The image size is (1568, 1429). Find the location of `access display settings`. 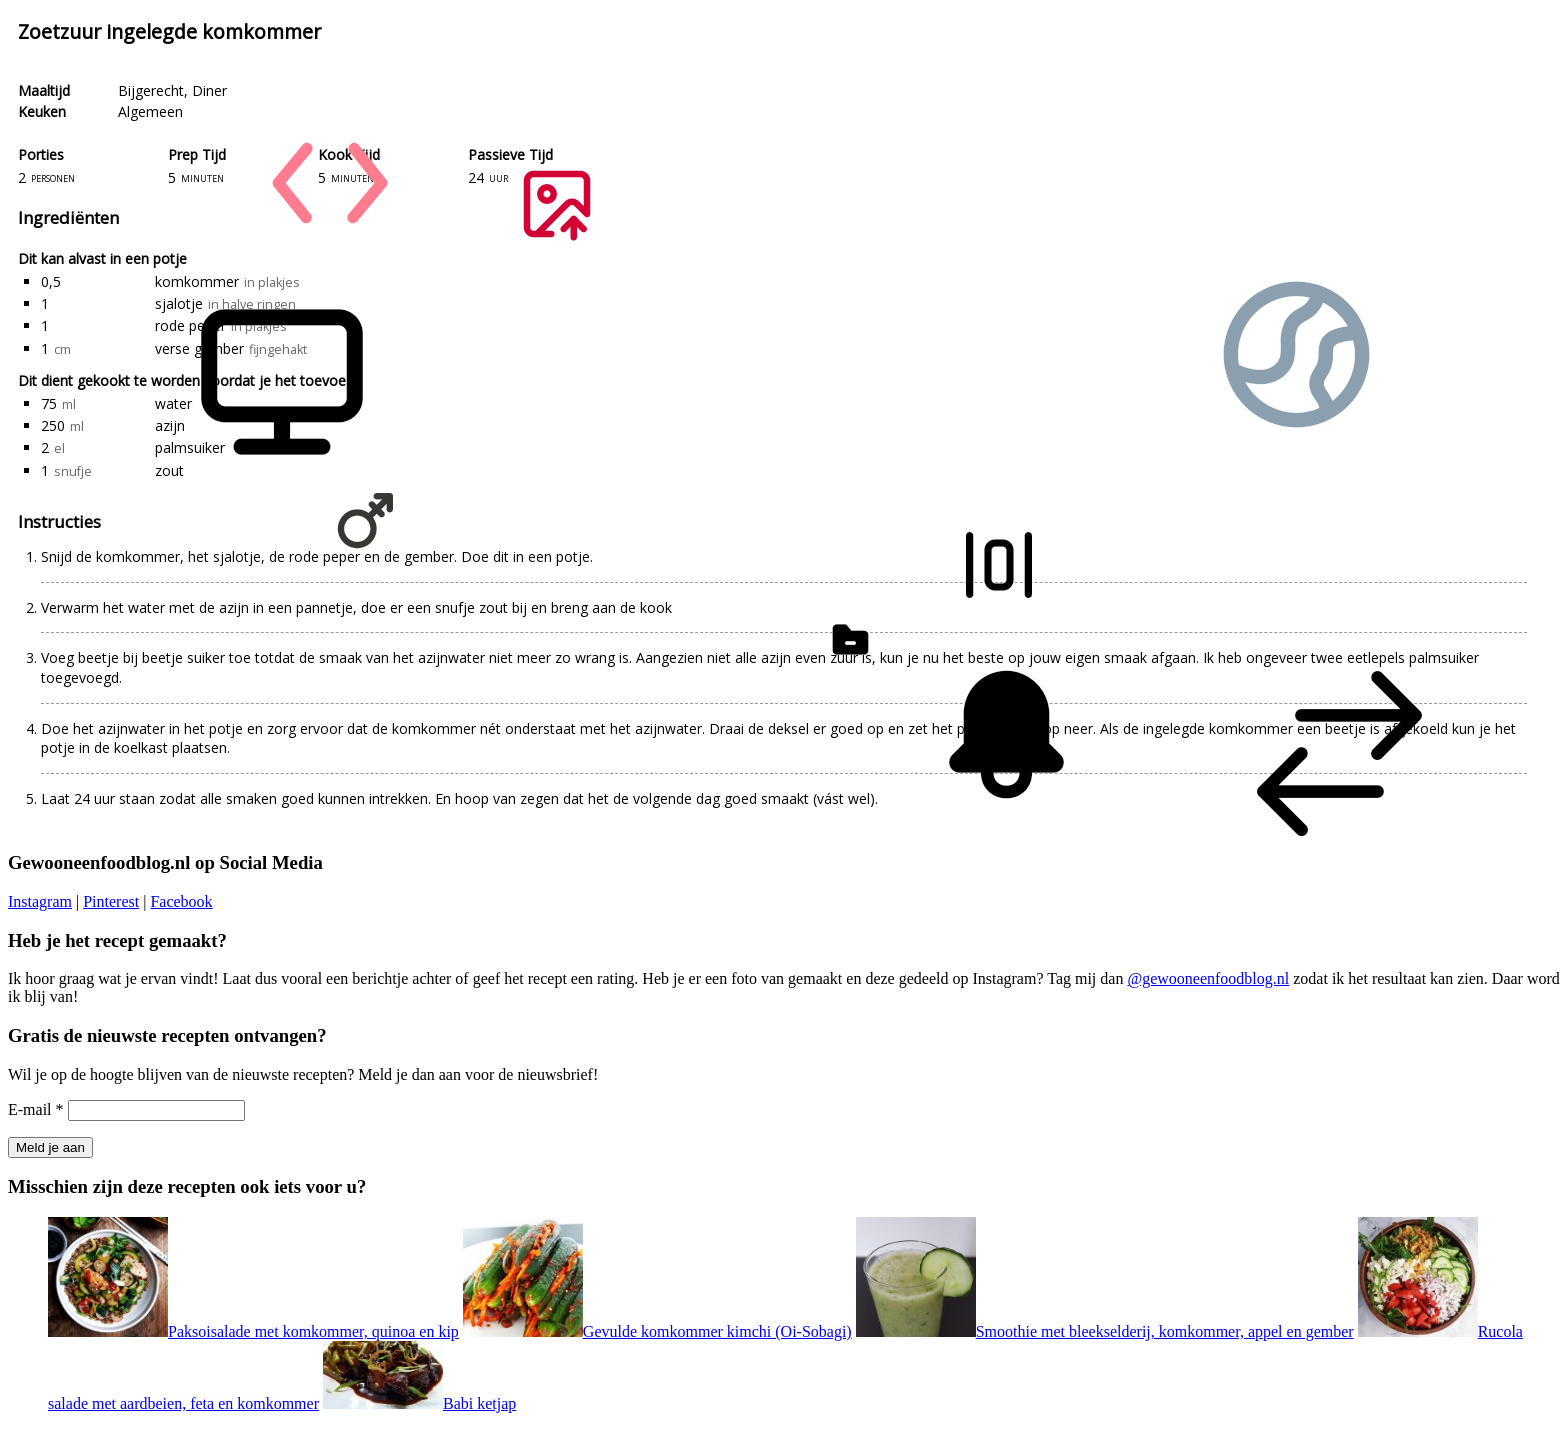

access display settings is located at coordinates (282, 382).